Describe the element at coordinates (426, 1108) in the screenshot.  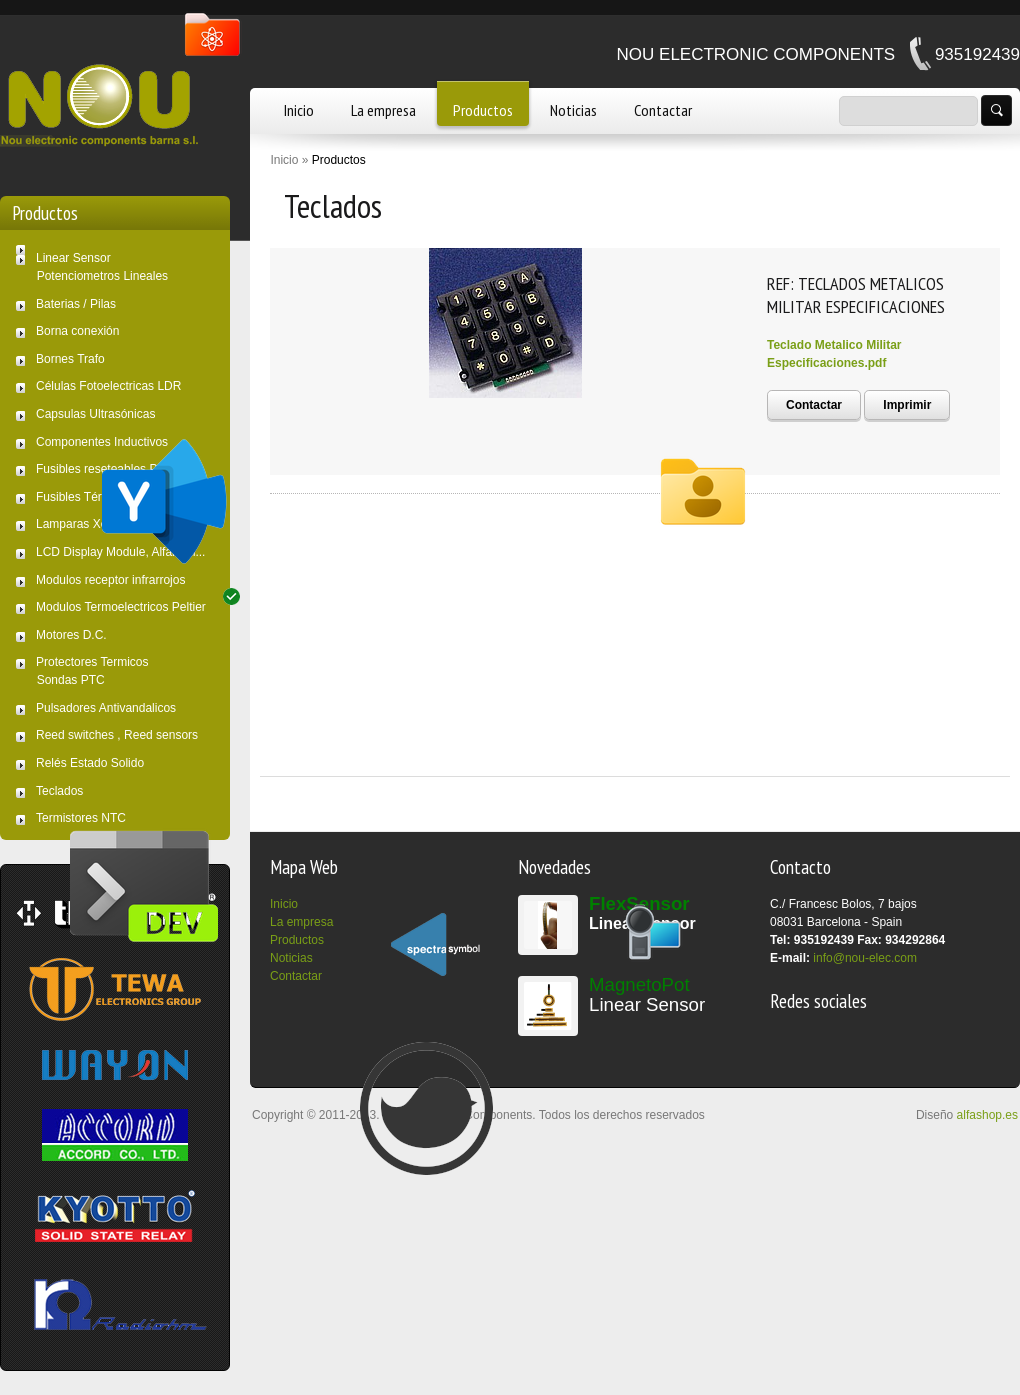
I see `launch budgie desktop environment` at that location.